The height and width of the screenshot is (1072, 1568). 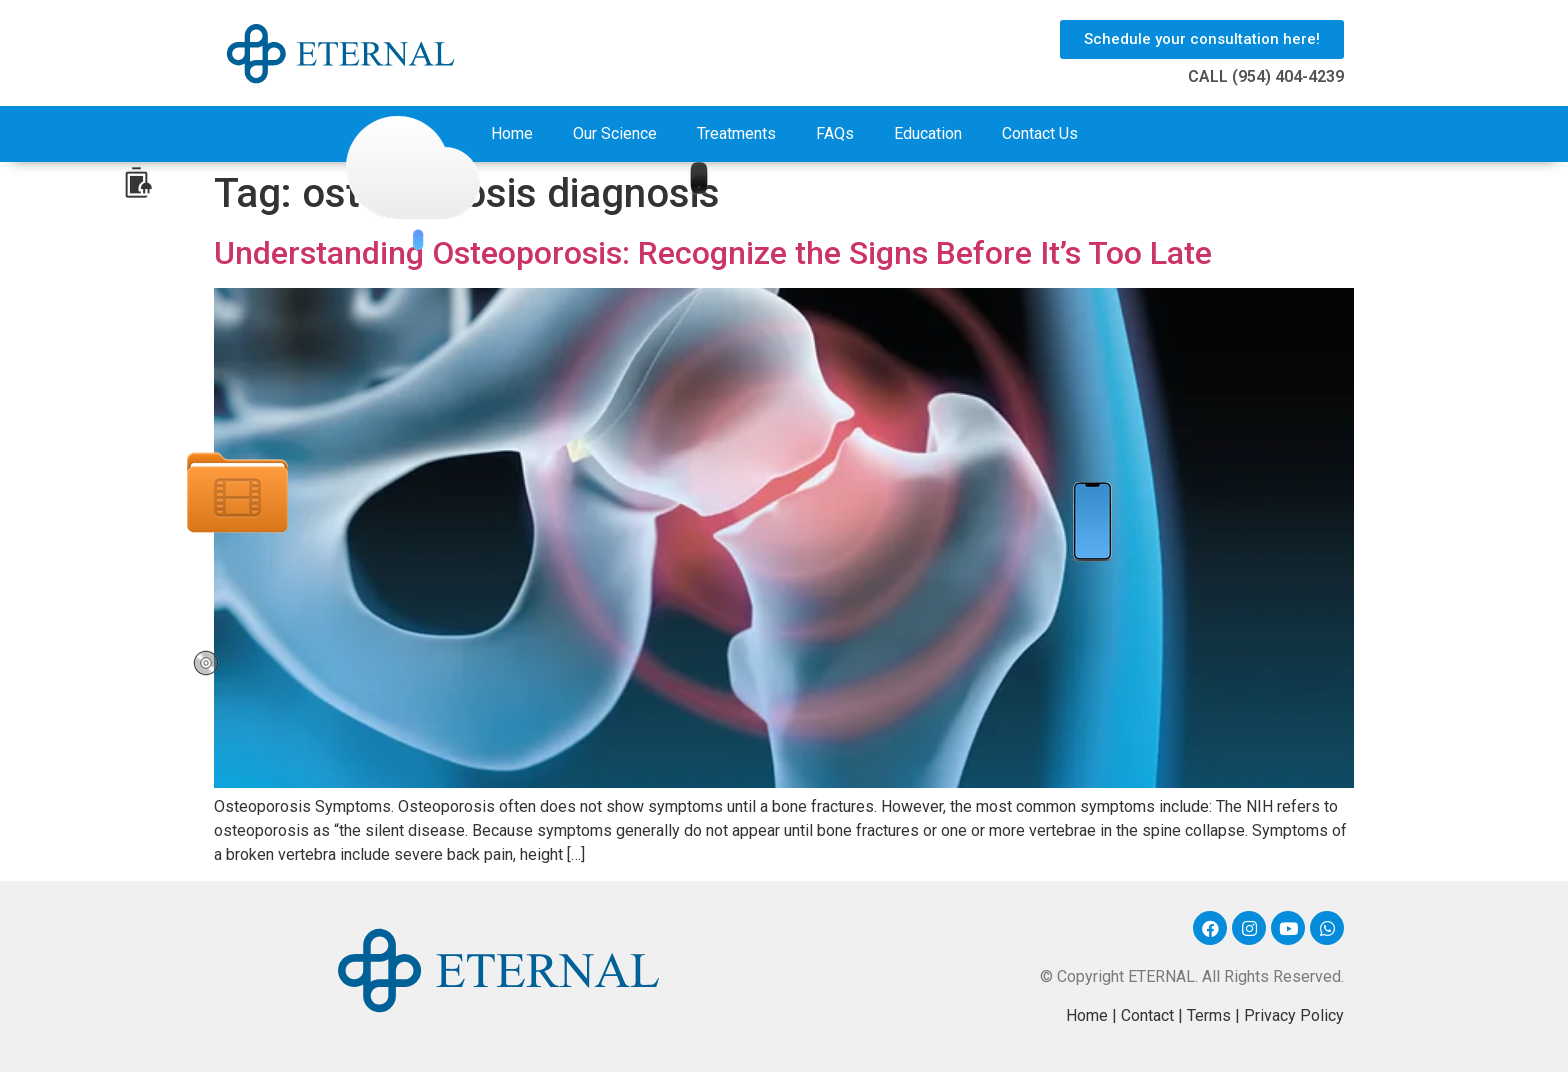 I want to click on view battery and power management settings, so click(x=136, y=182).